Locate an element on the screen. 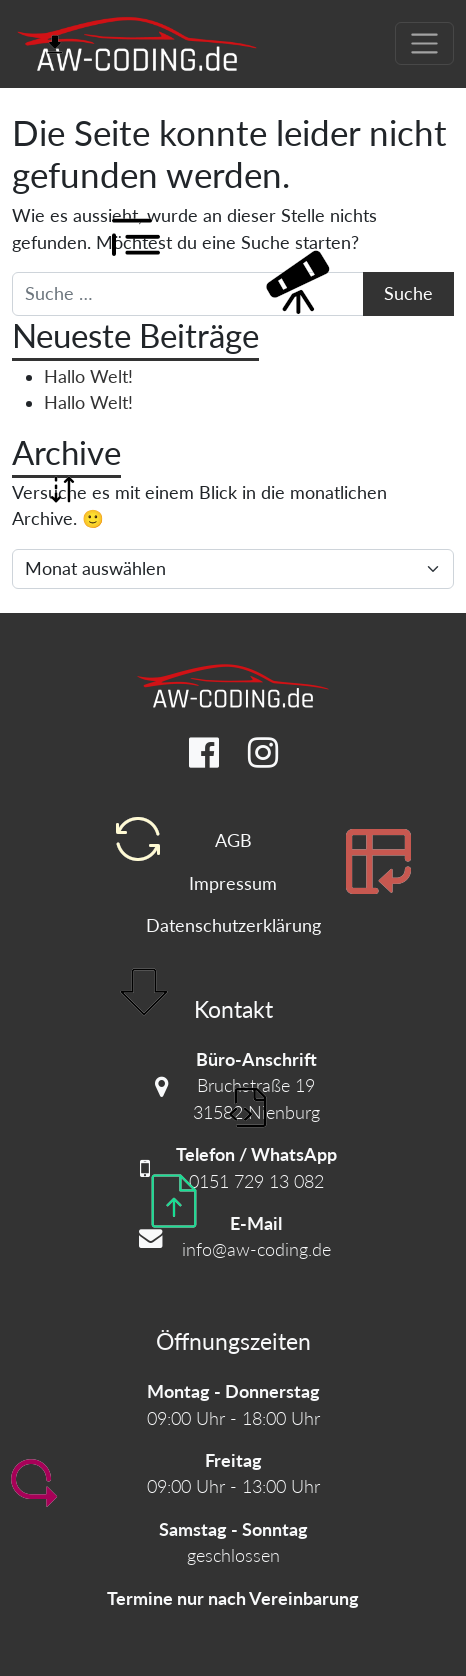 The image size is (466, 1676). upload or transfer data upward is located at coordinates (62, 489).